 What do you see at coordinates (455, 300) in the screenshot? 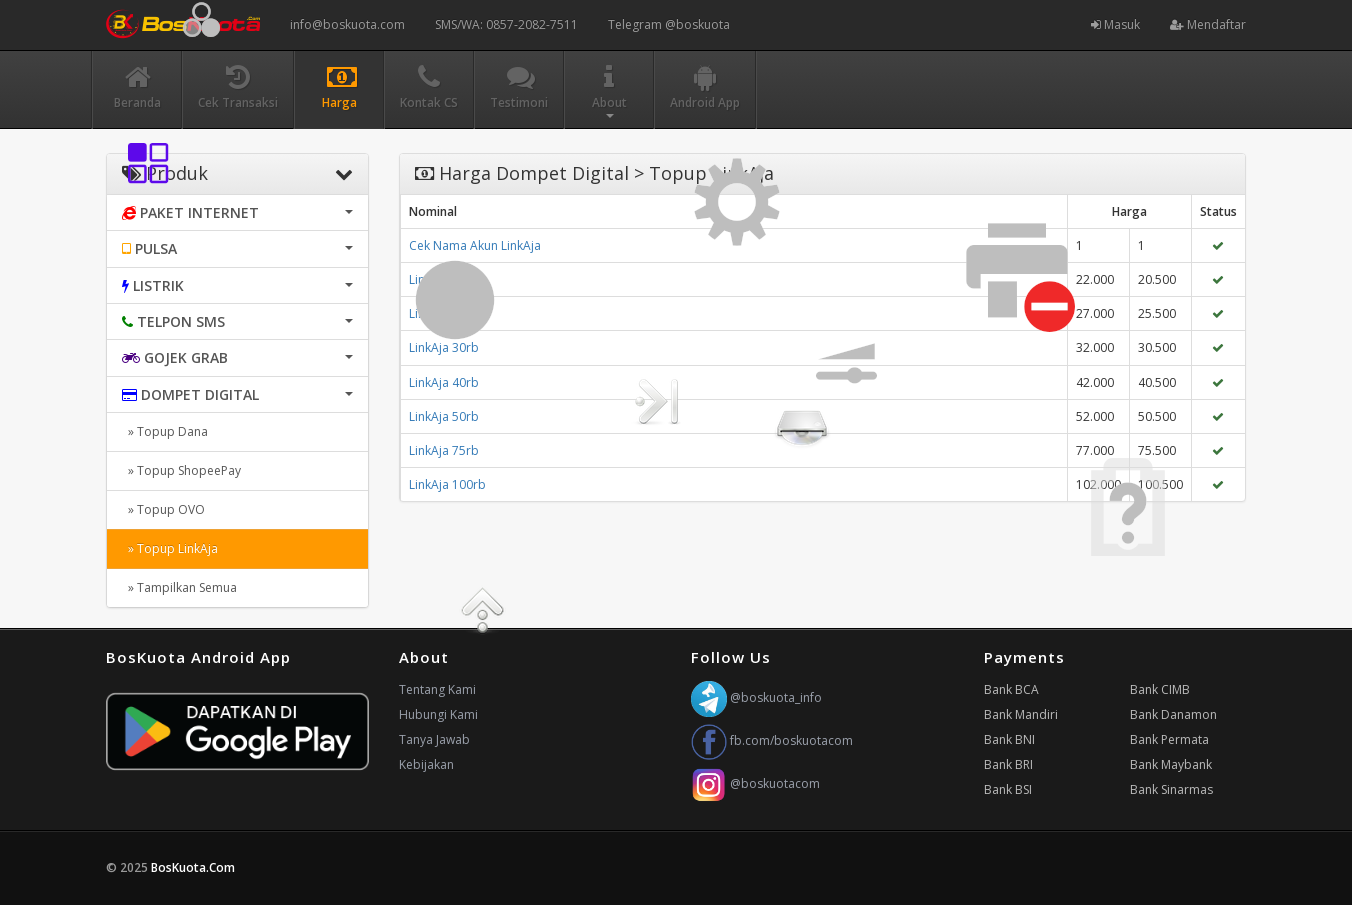
I see `start recording audio or video` at bounding box center [455, 300].